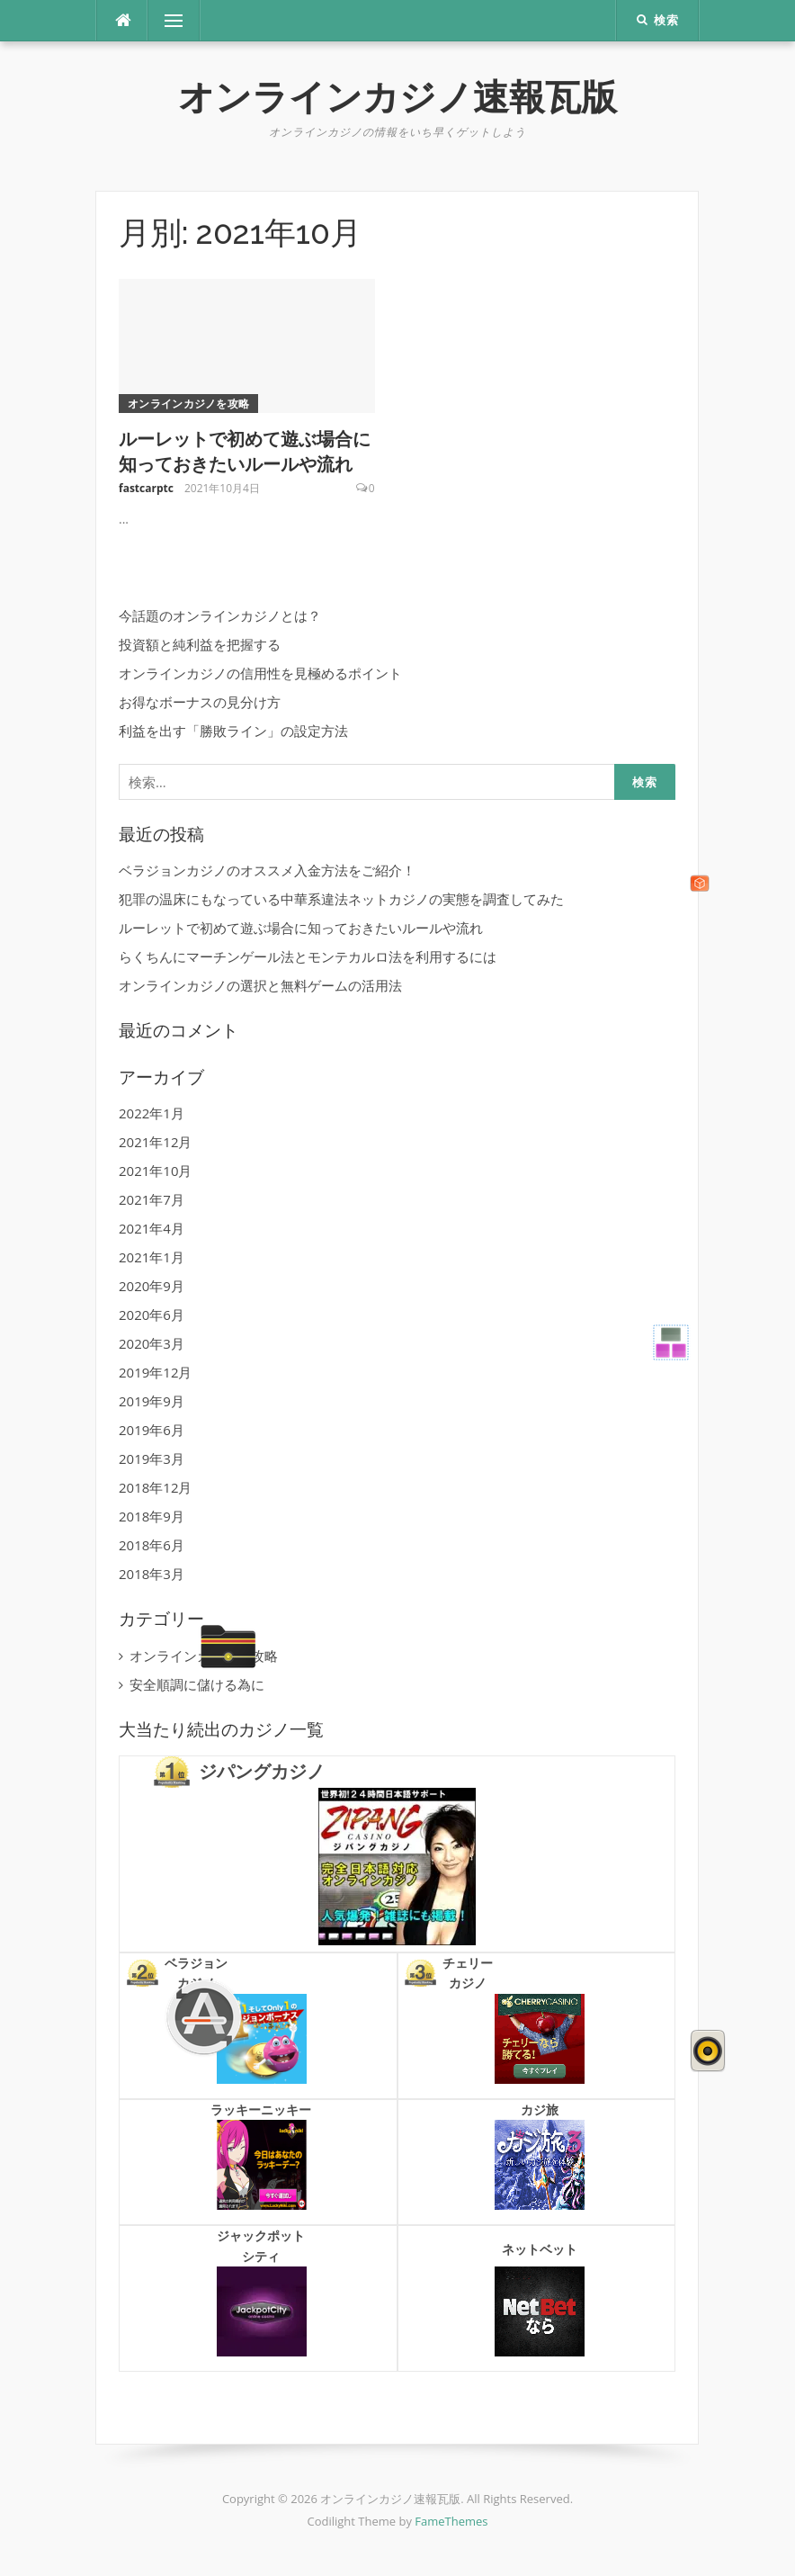 This screenshot has width=795, height=2576. What do you see at coordinates (204, 2017) in the screenshot?
I see `open the update manager application` at bounding box center [204, 2017].